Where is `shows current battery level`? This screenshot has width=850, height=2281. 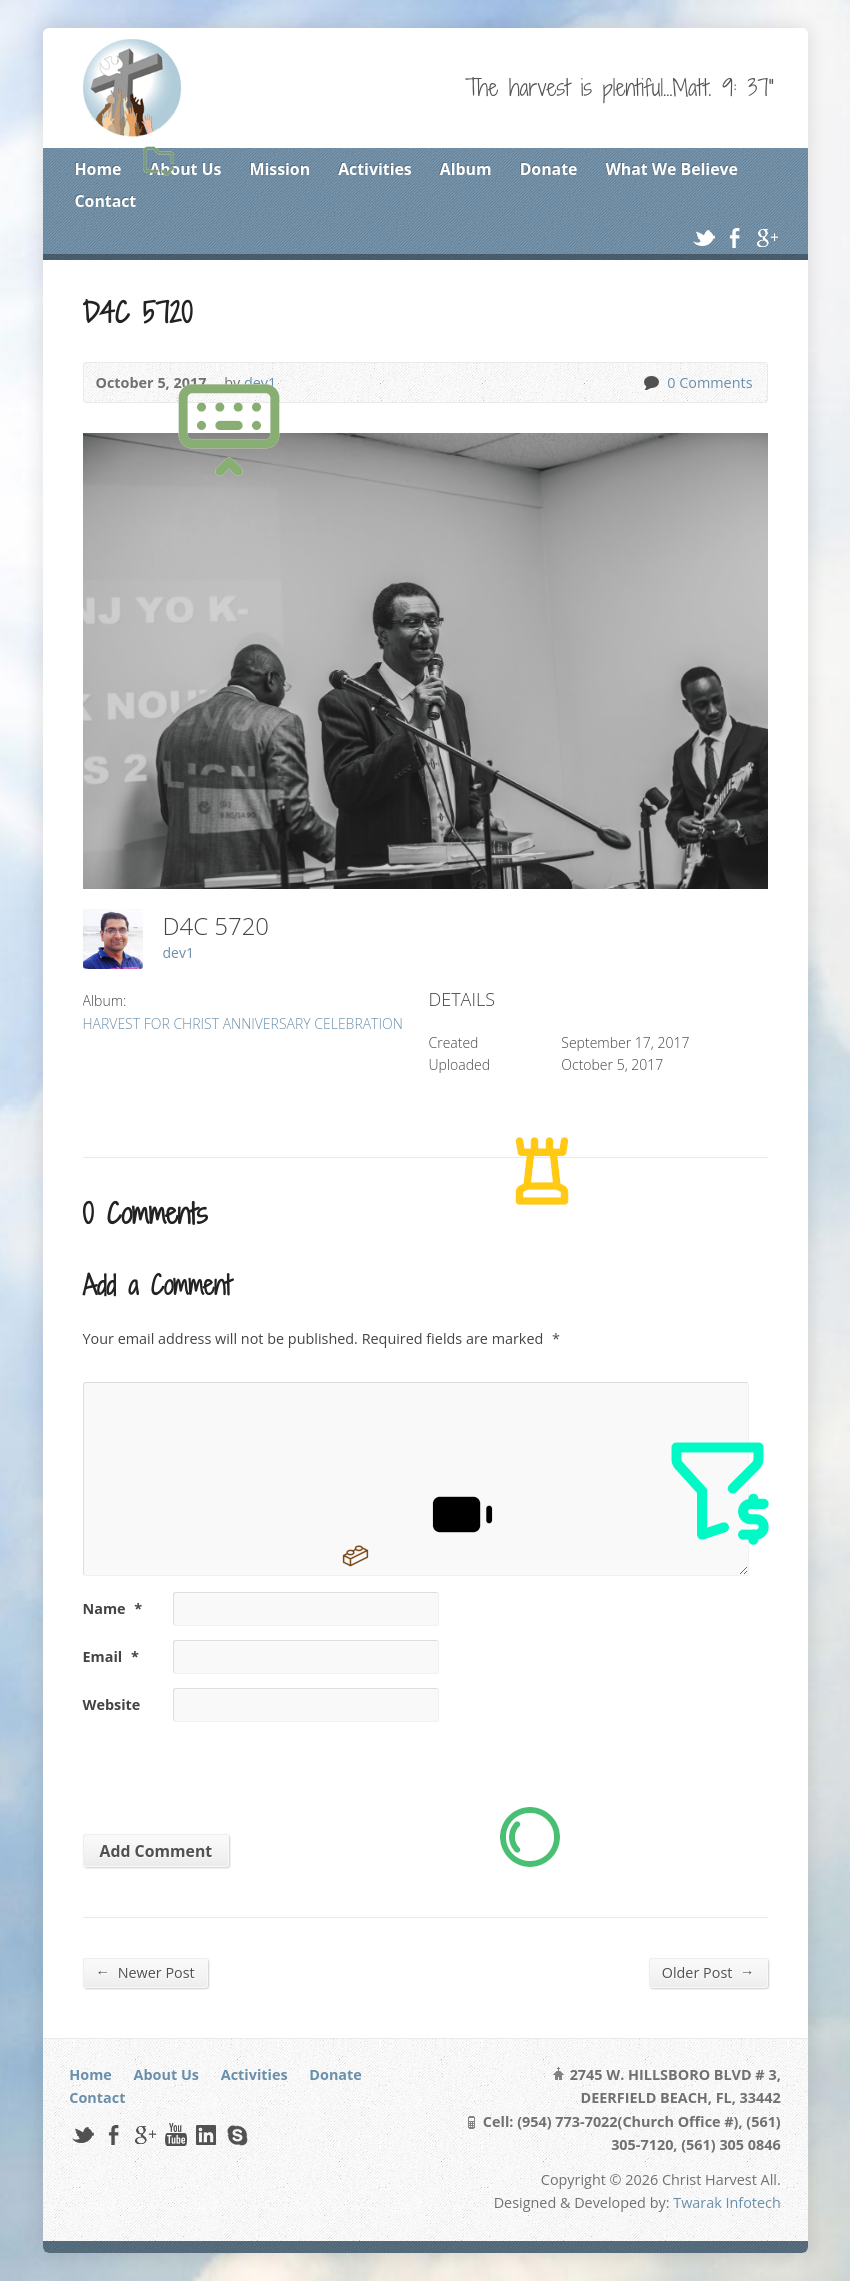 shows current battery level is located at coordinates (462, 1514).